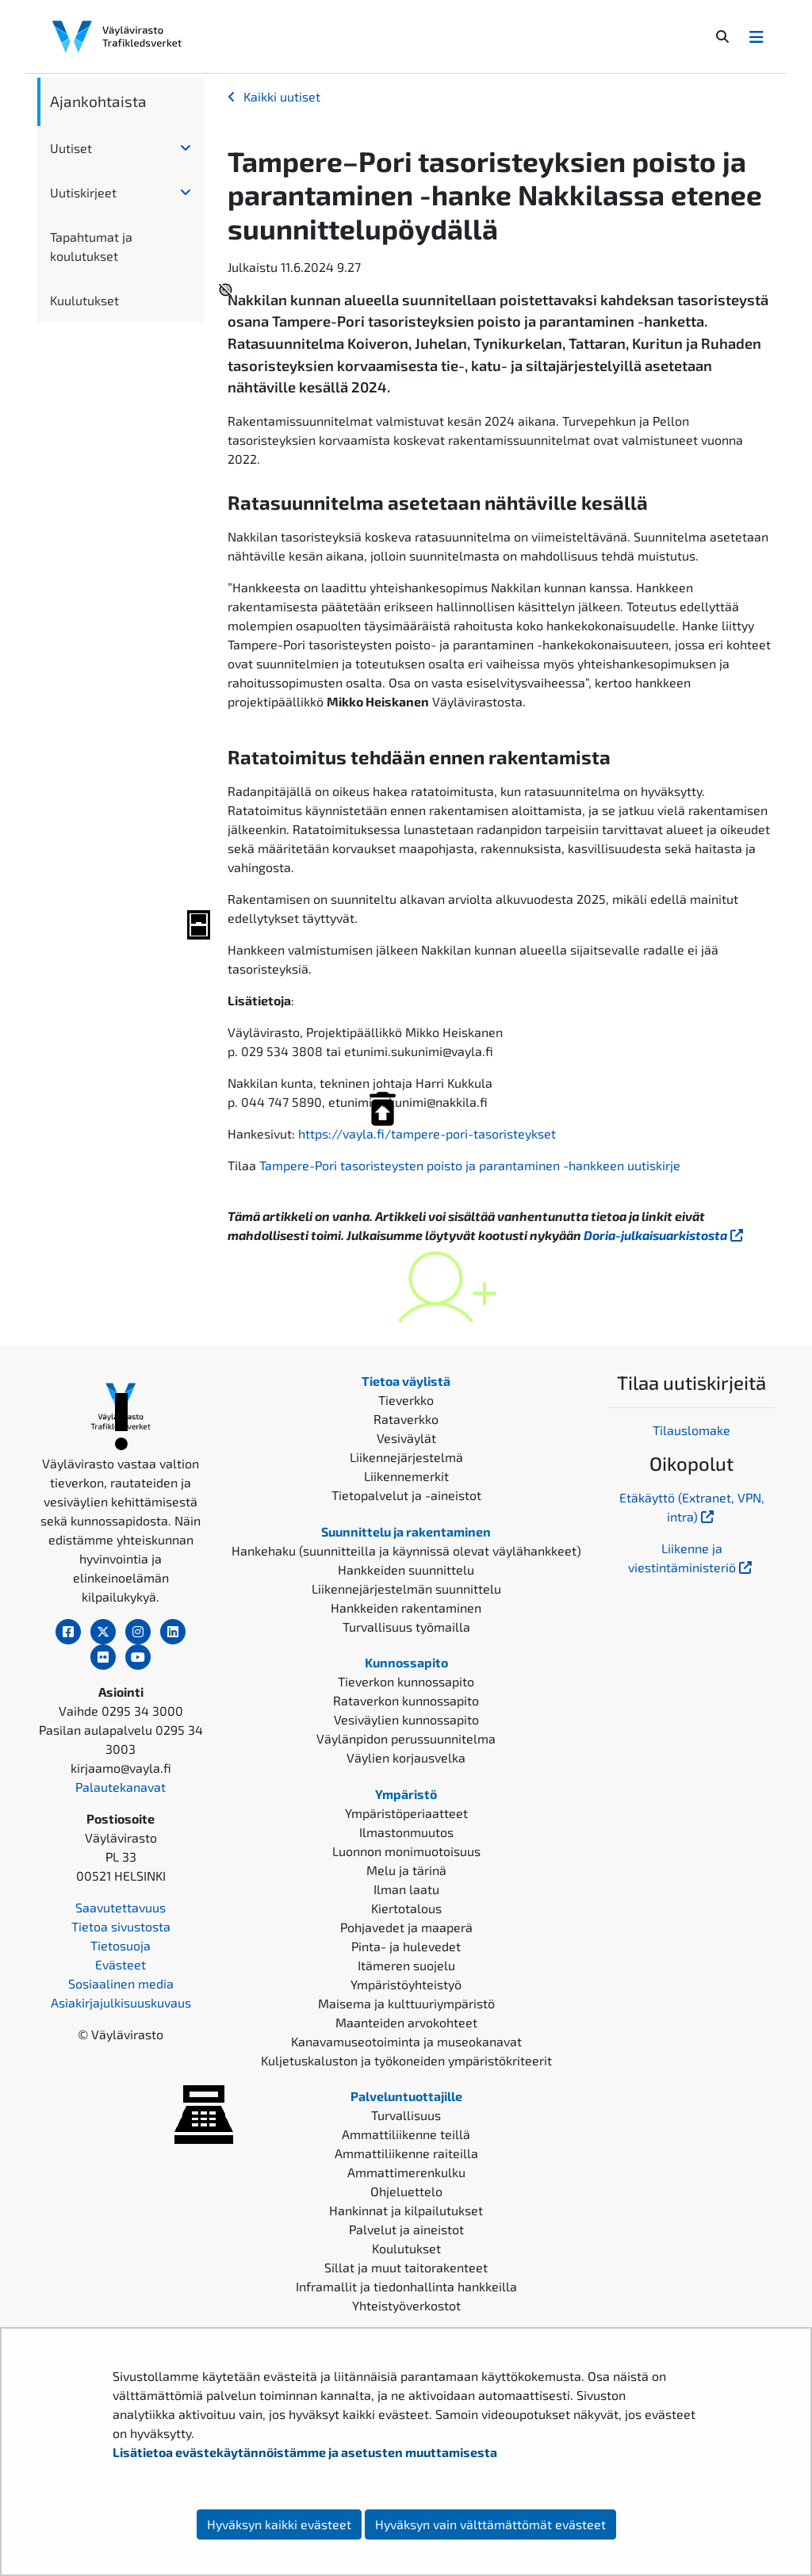 The image size is (812, 2576). Describe the element at coordinates (444, 1290) in the screenshot. I see `add a new contact or friend` at that location.